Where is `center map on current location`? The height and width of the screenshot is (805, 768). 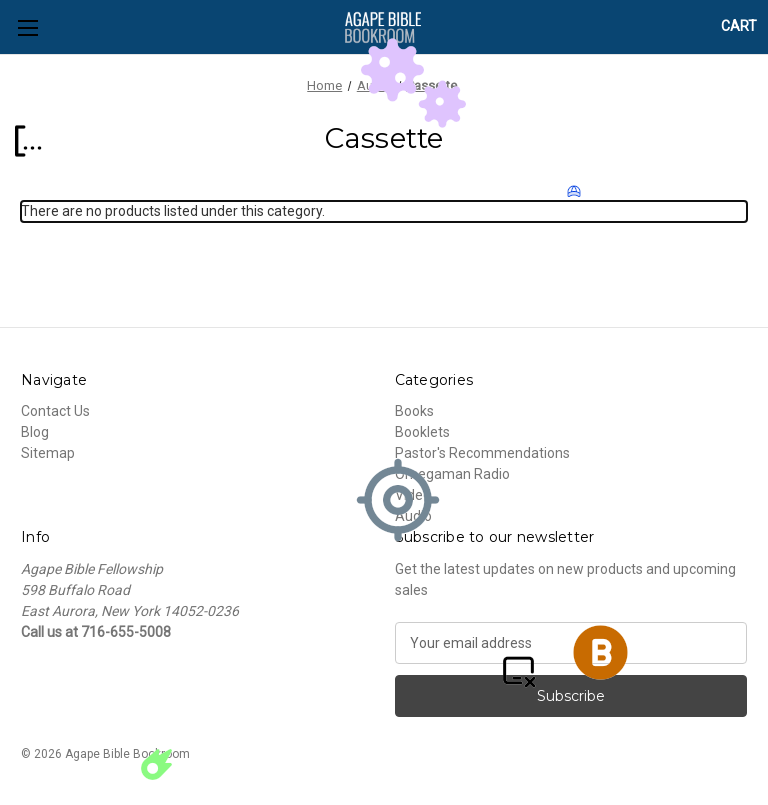 center map on current location is located at coordinates (398, 500).